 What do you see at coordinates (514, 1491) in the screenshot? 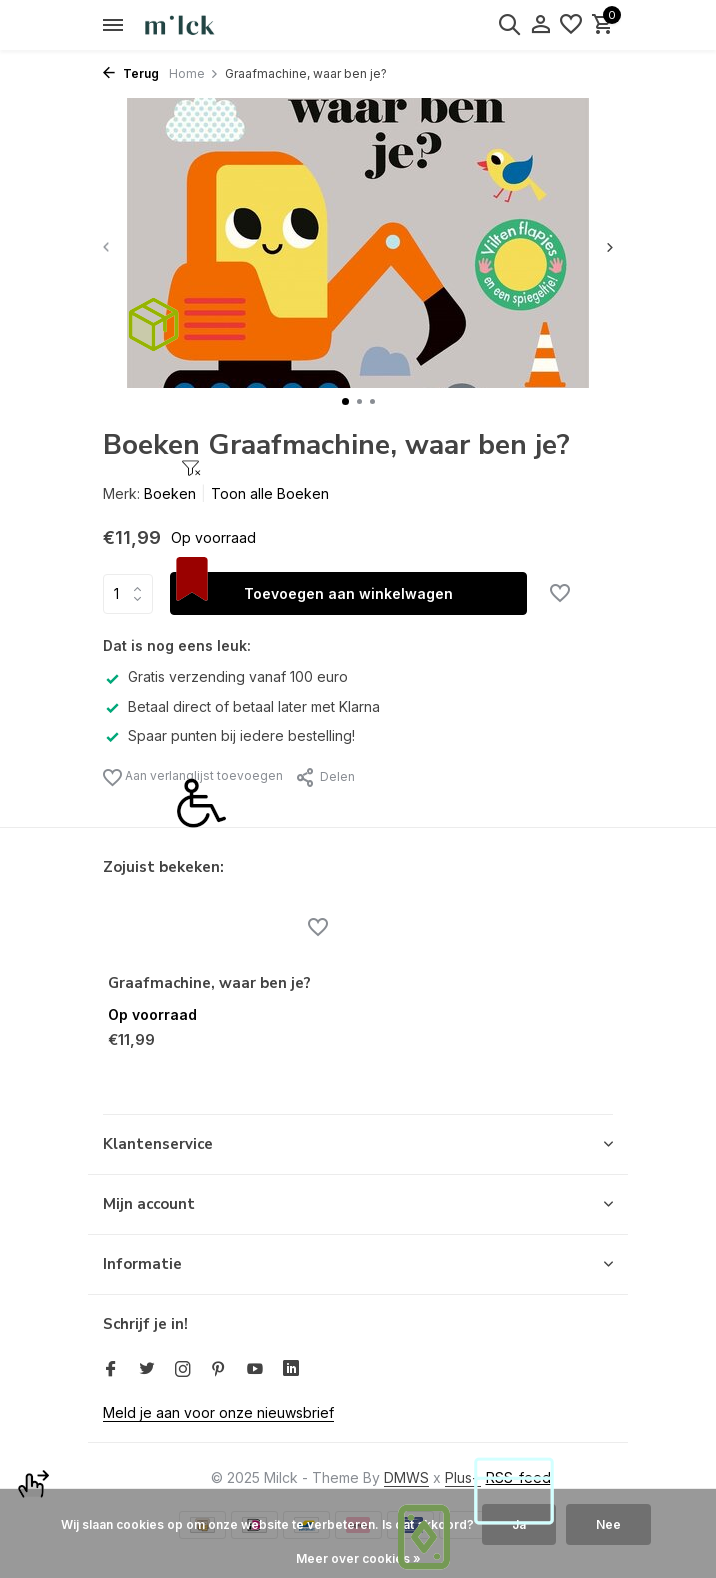
I see `open web browser` at bounding box center [514, 1491].